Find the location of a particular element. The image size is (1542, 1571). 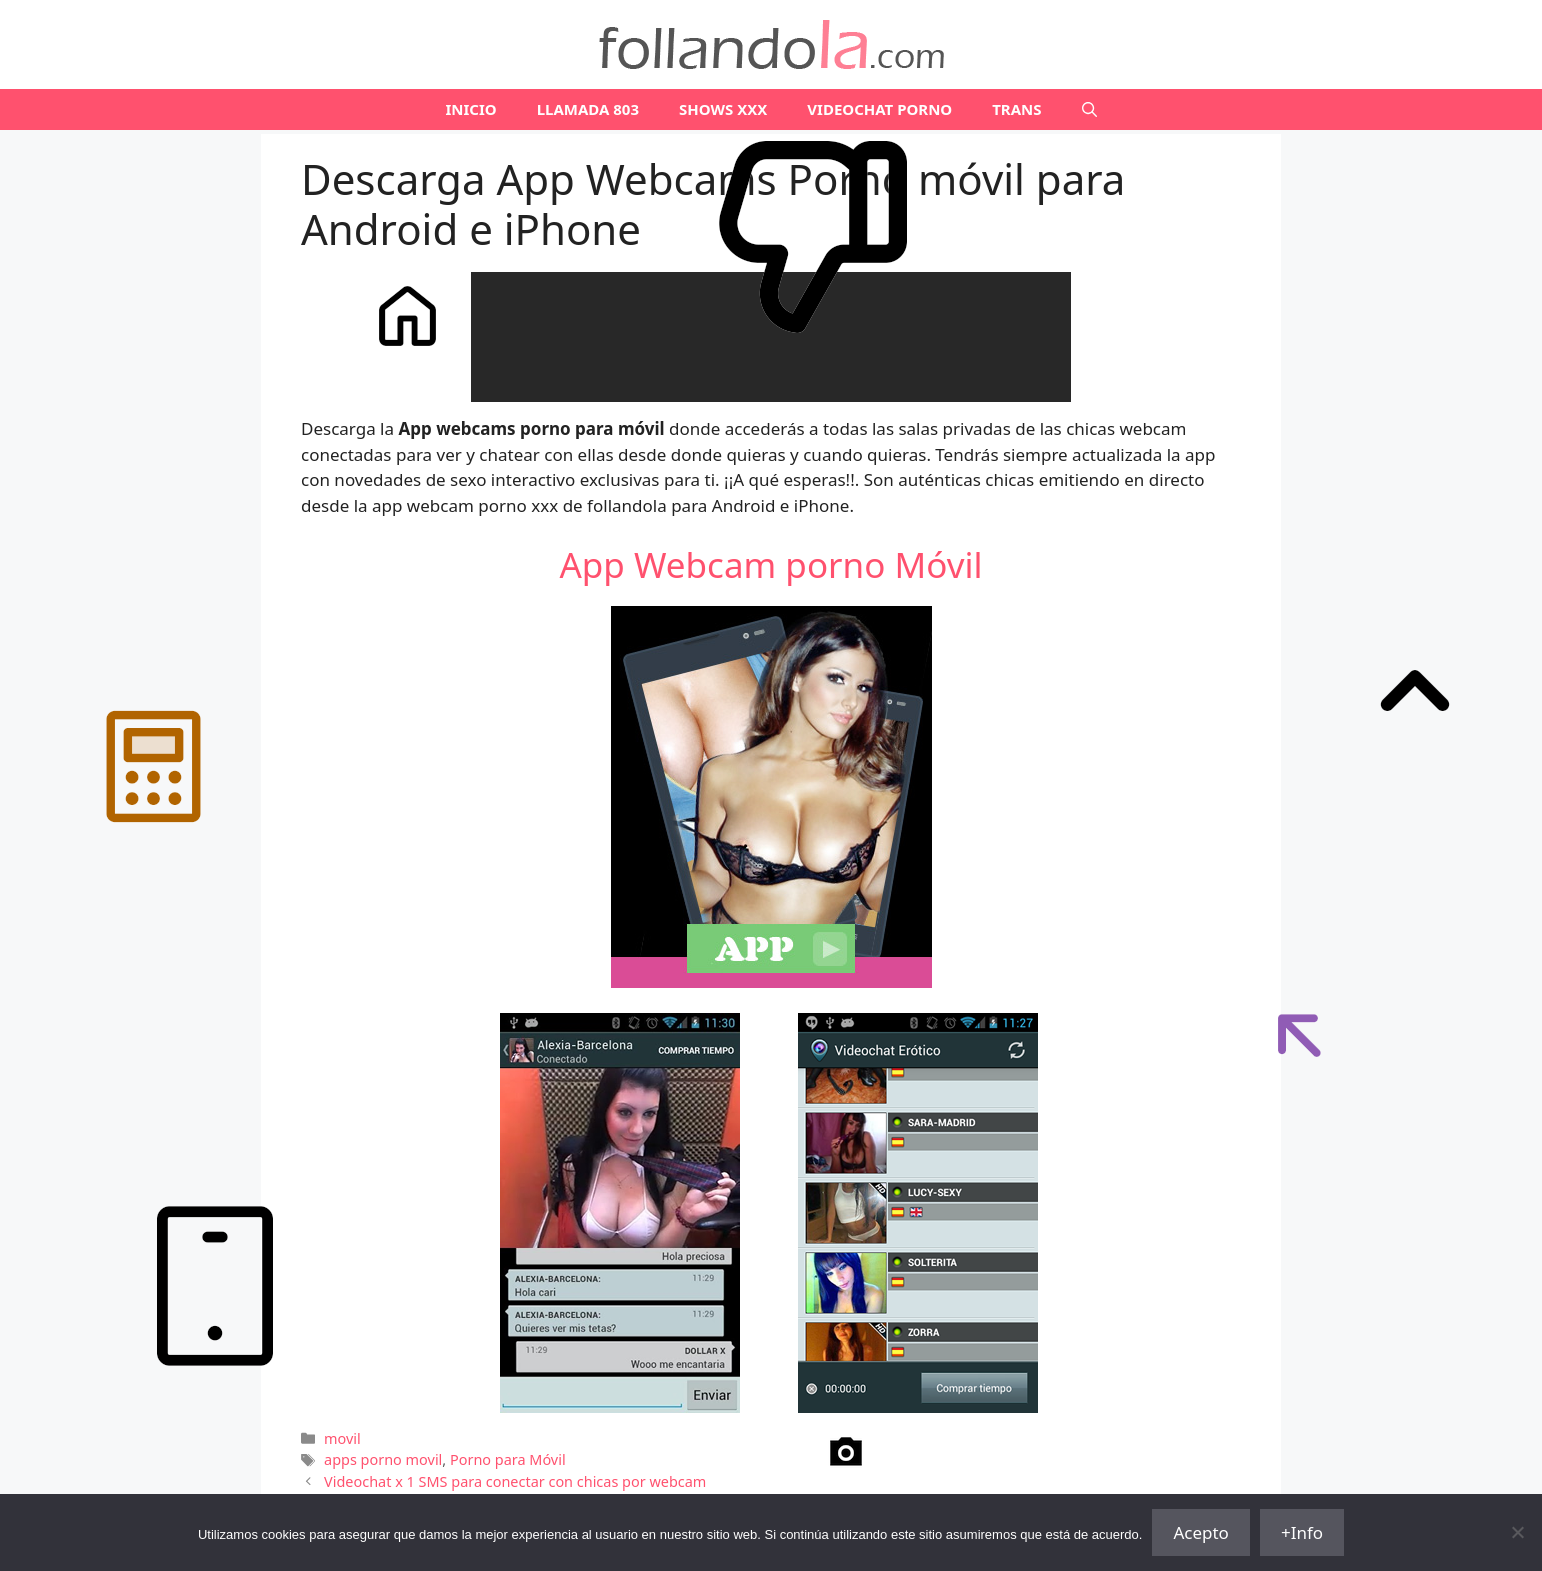

open the calculator app is located at coordinates (153, 766).